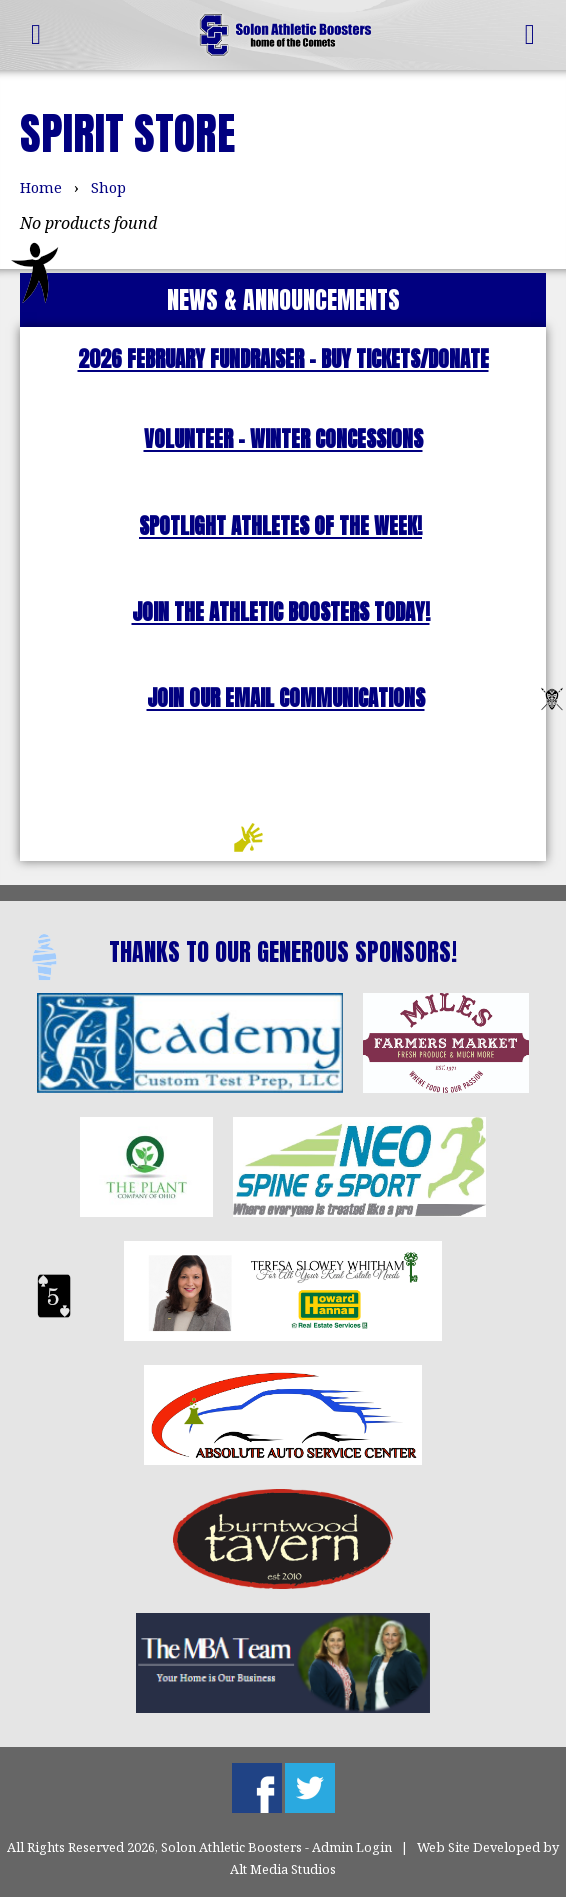 The height and width of the screenshot is (1897, 566). I want to click on indicates injured or wounded status, so click(45, 957).